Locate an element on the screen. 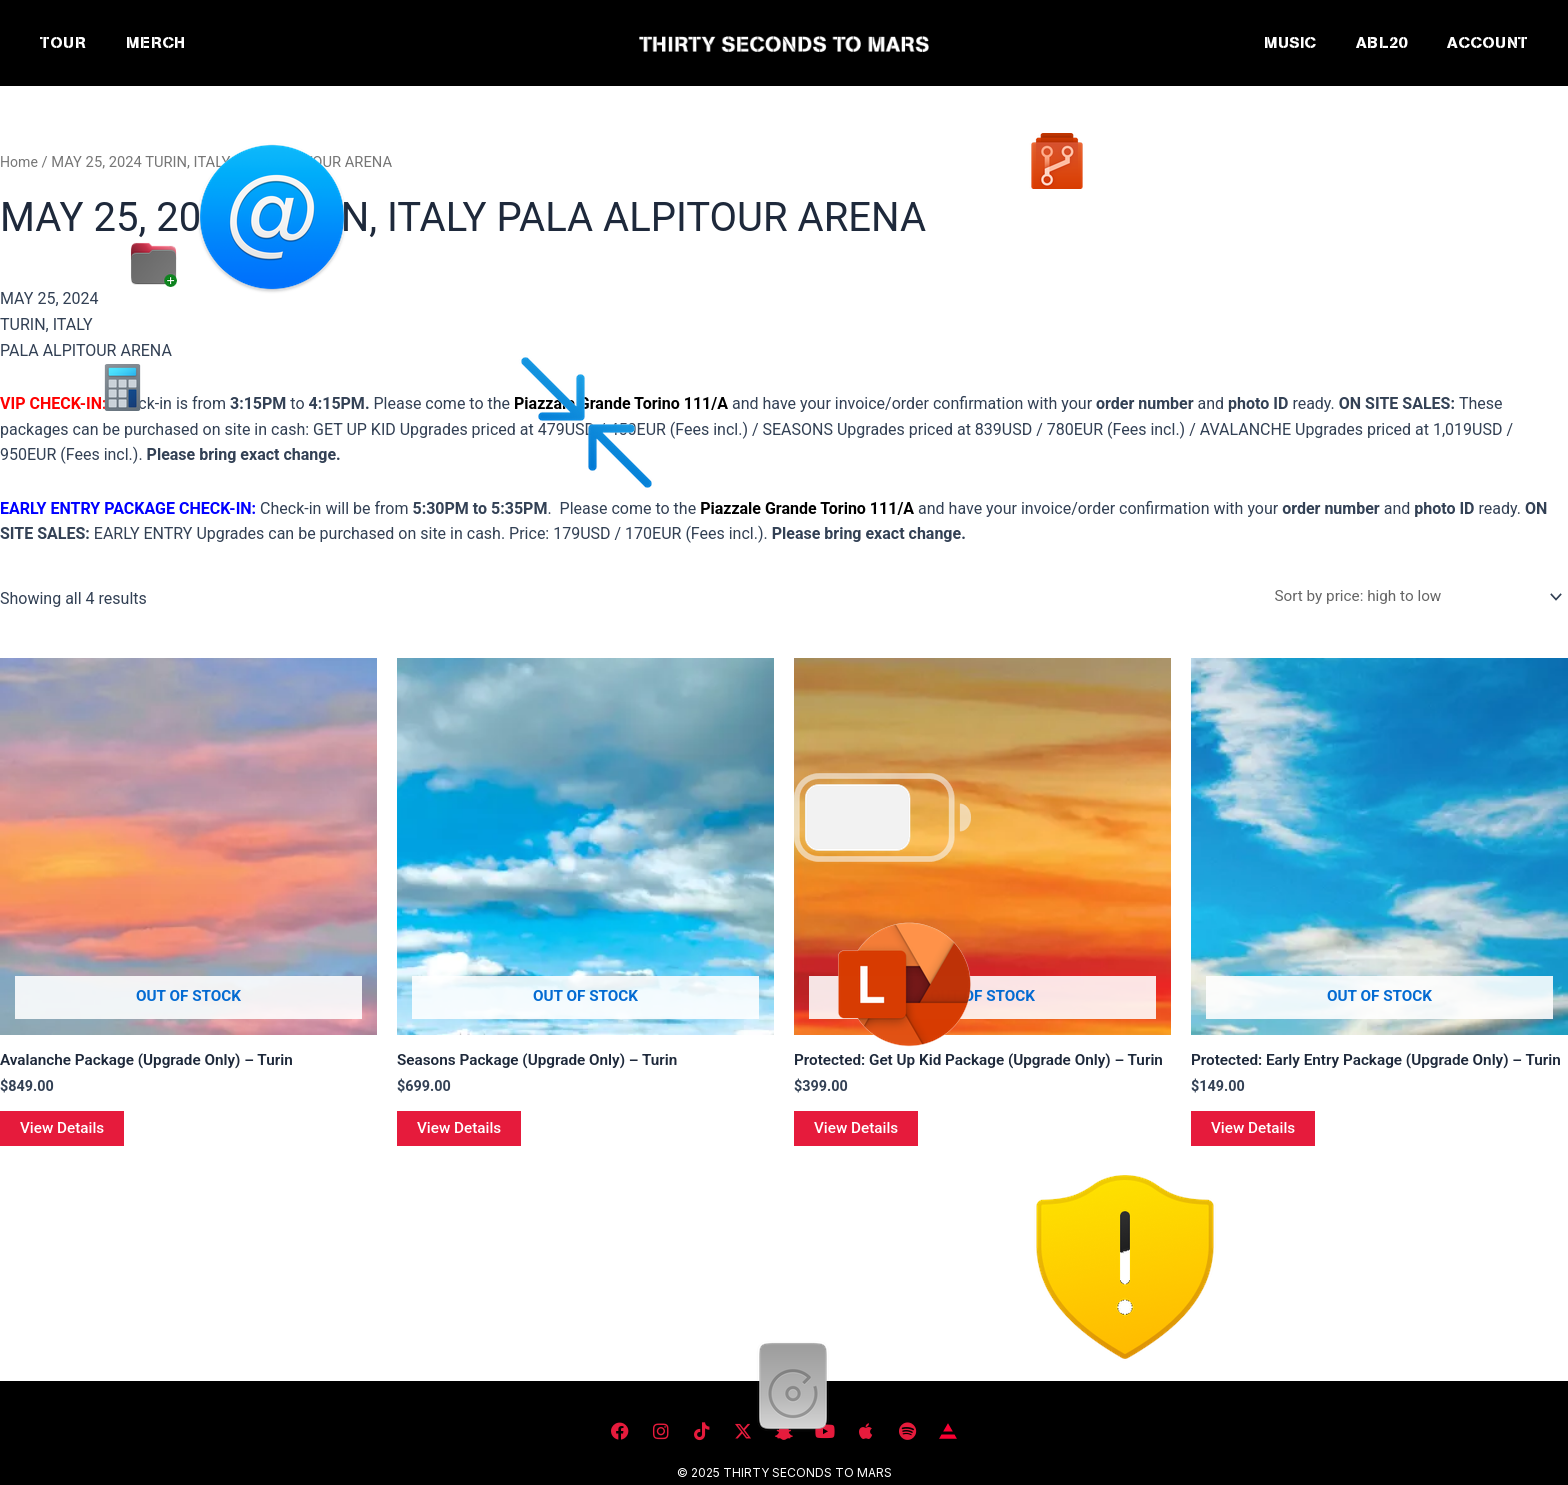 This screenshot has height=1485, width=1568. open microsoft lens app is located at coordinates (904, 984).